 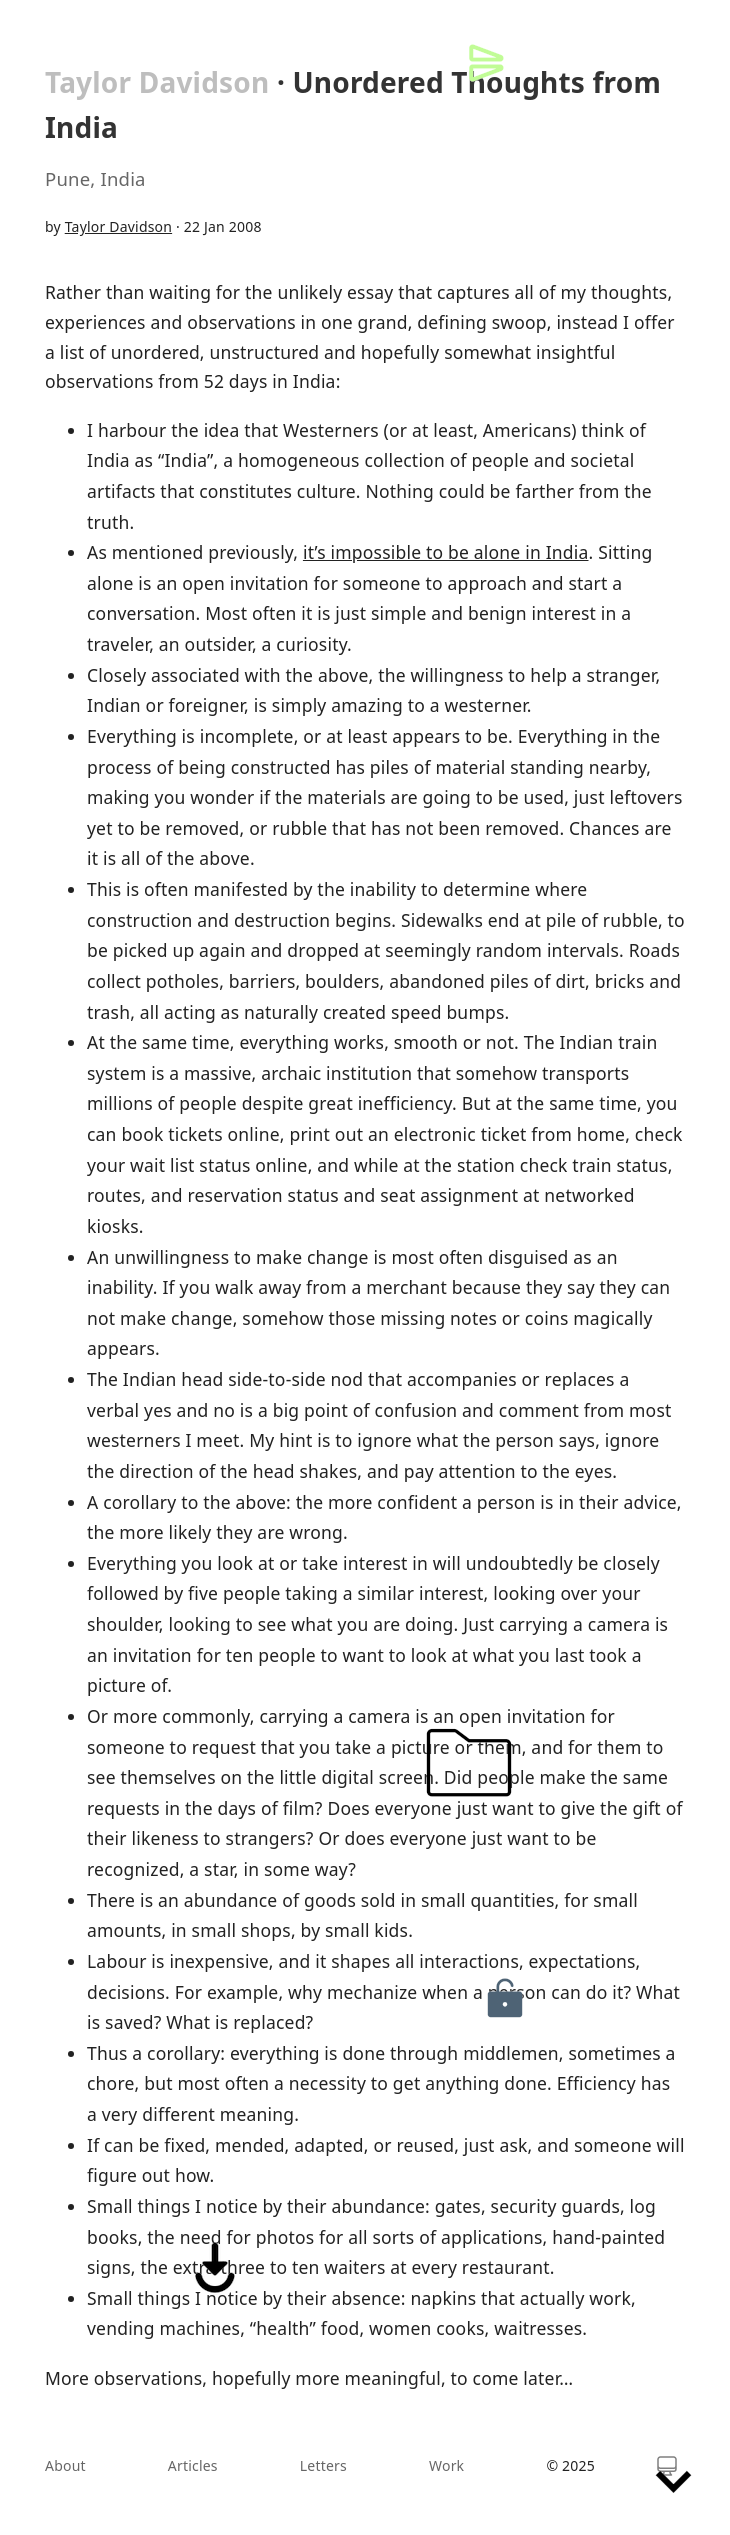 I want to click on unlock or access secured content, so click(x=505, y=2000).